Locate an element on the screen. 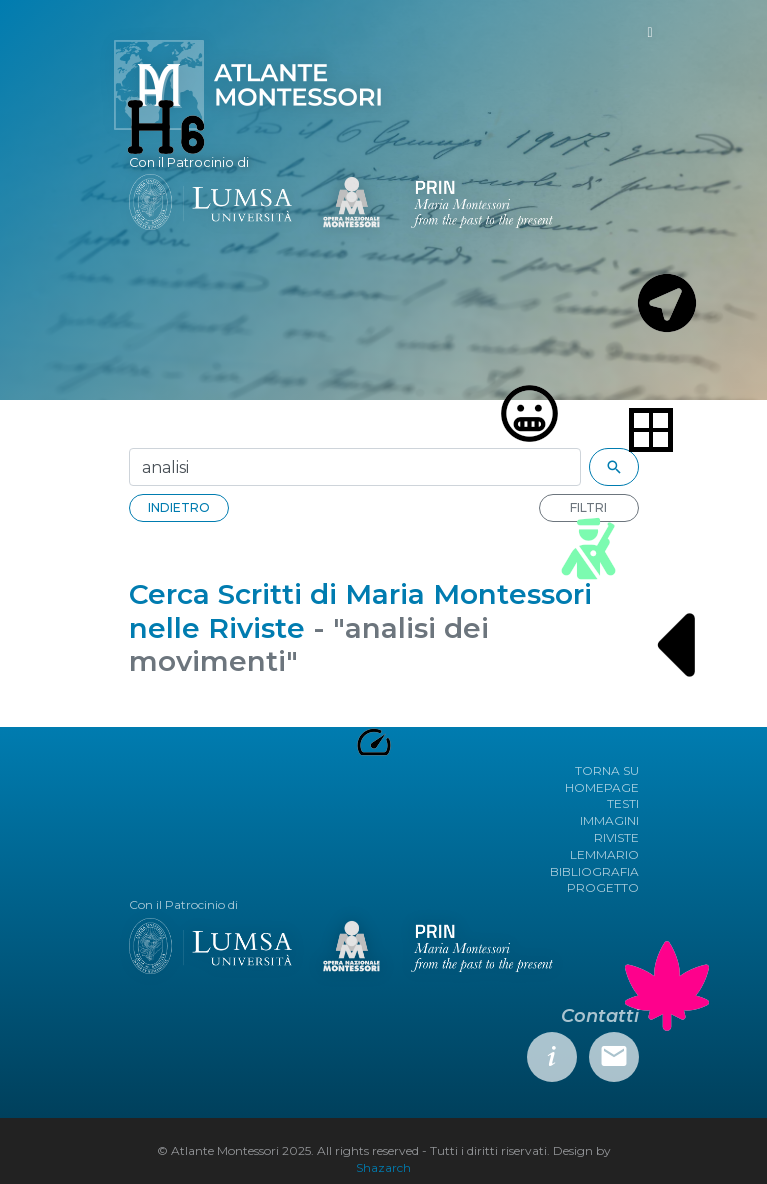 This screenshot has height=1184, width=767. adjust playback speed settings is located at coordinates (374, 742).